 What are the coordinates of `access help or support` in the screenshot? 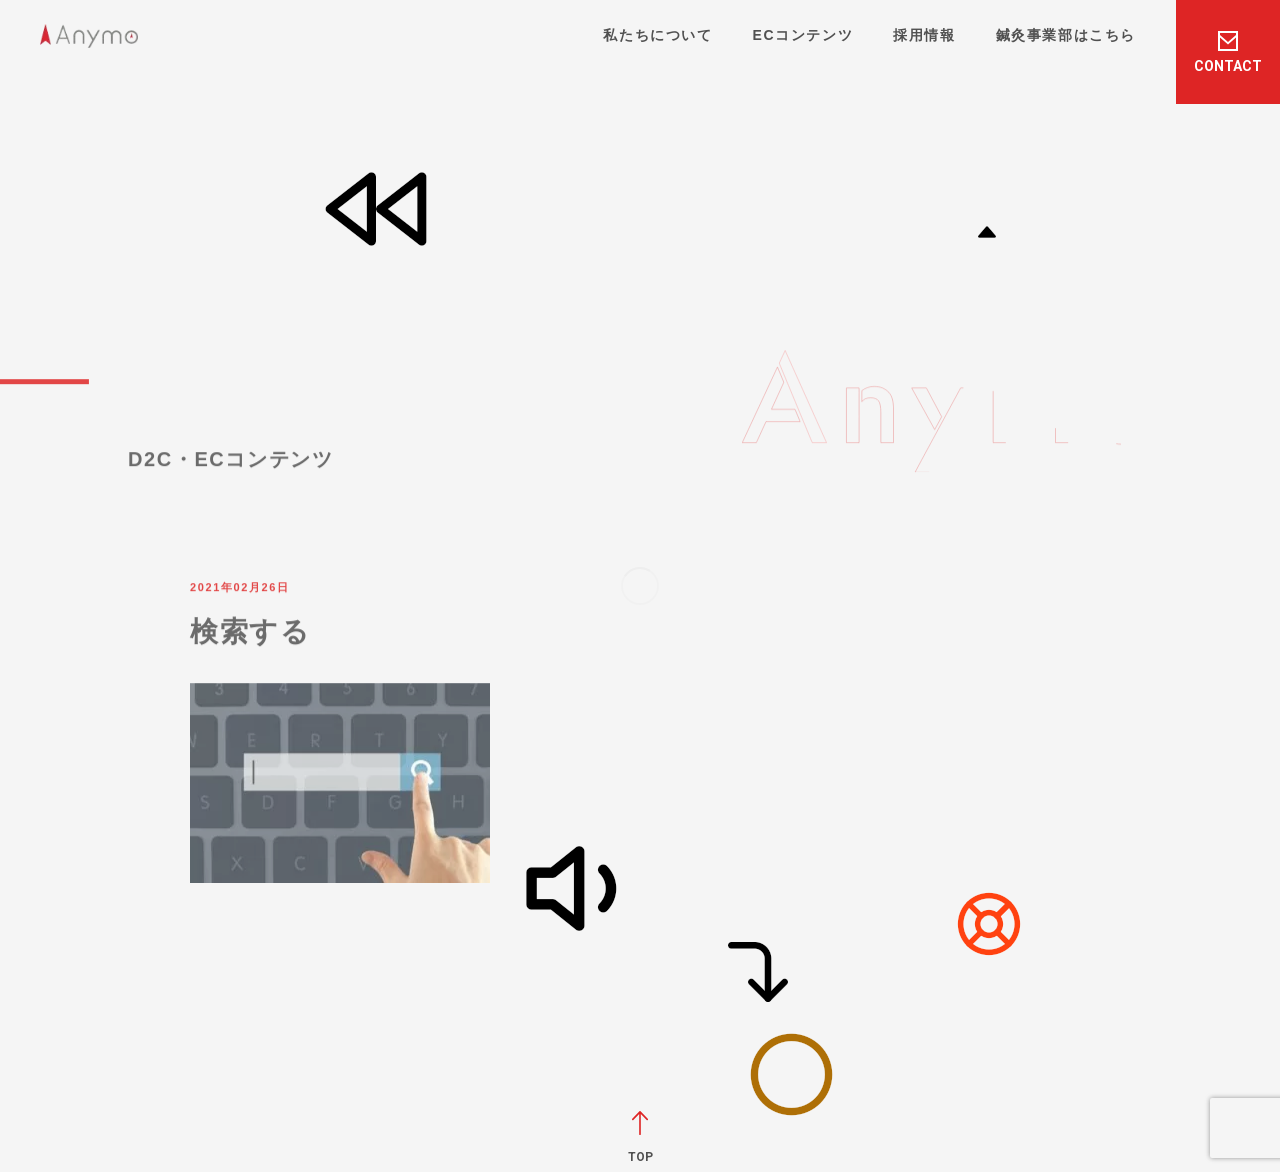 It's located at (989, 924).